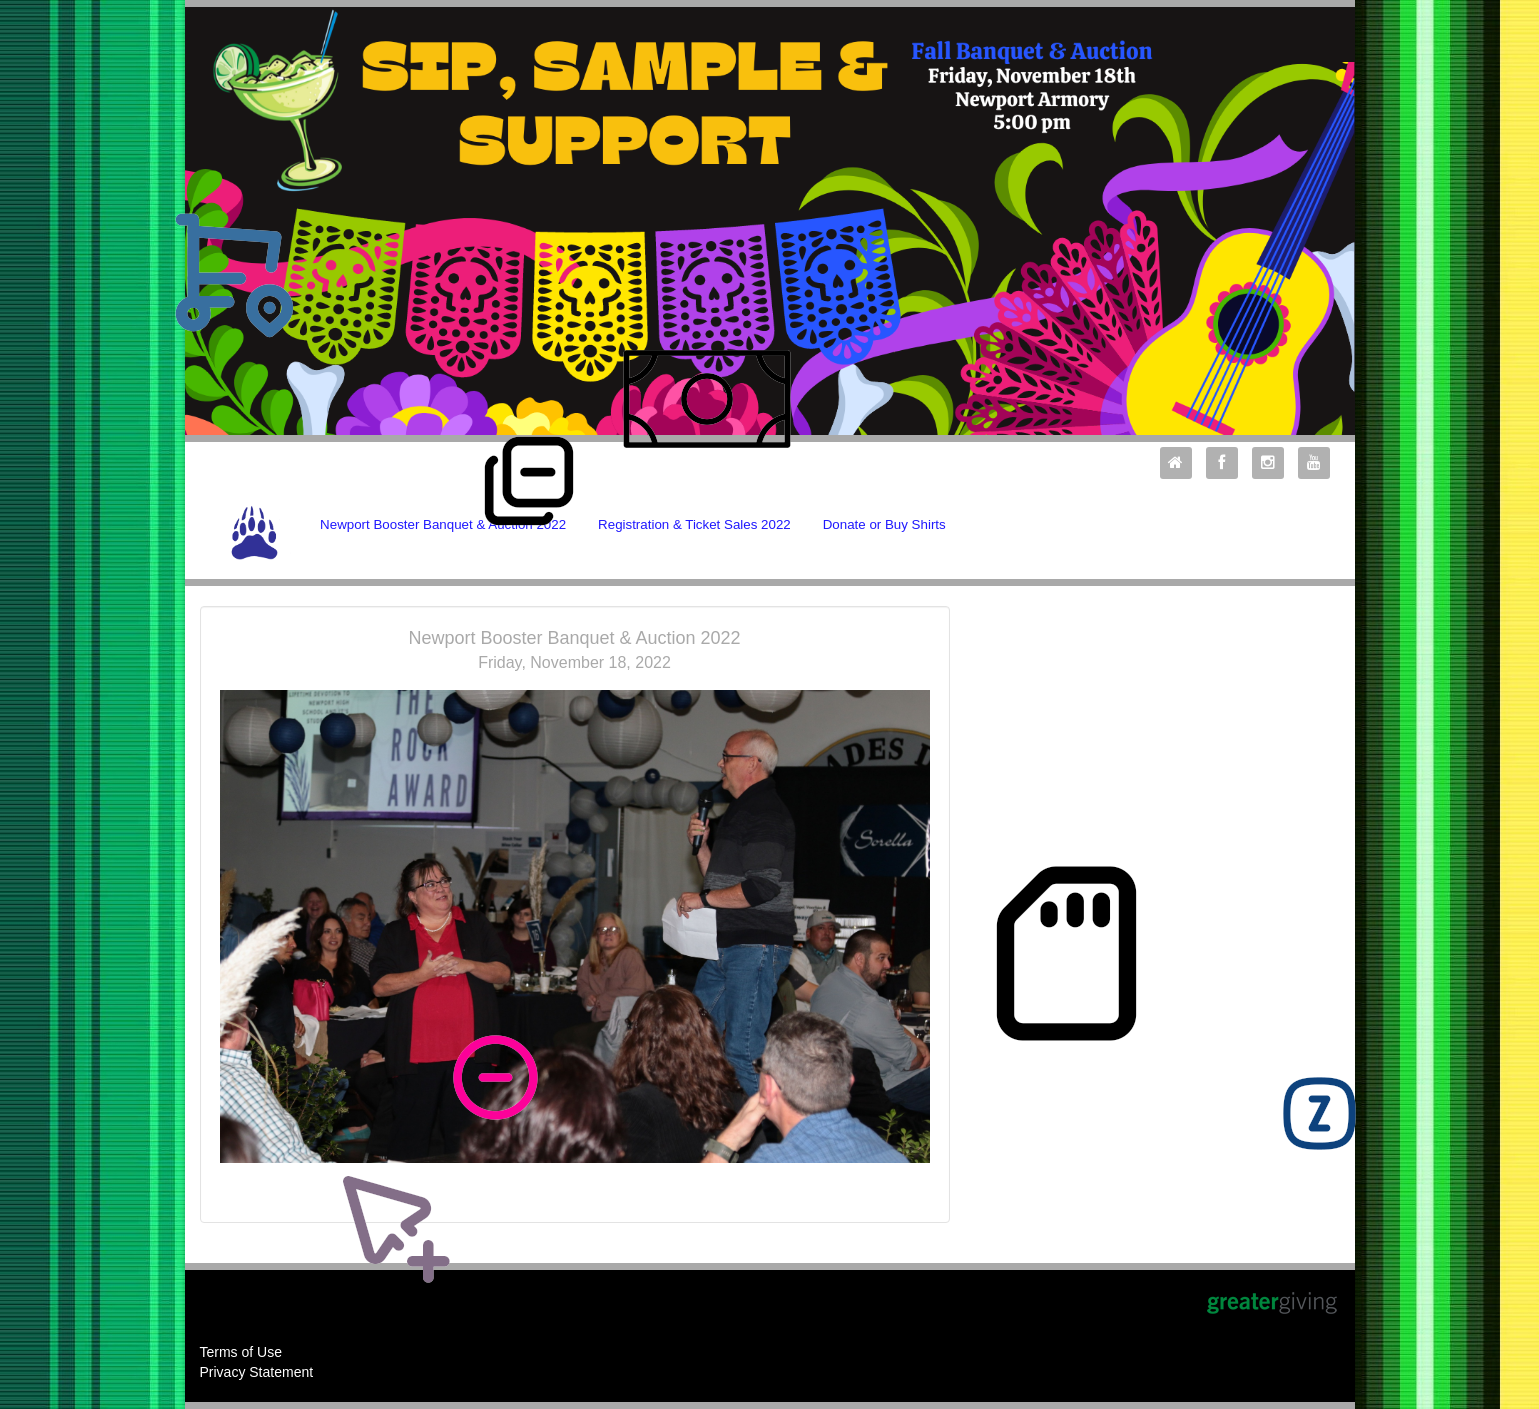 This screenshot has width=1539, height=1409. What do you see at coordinates (529, 481) in the screenshot?
I see `remove an item from your library` at bounding box center [529, 481].